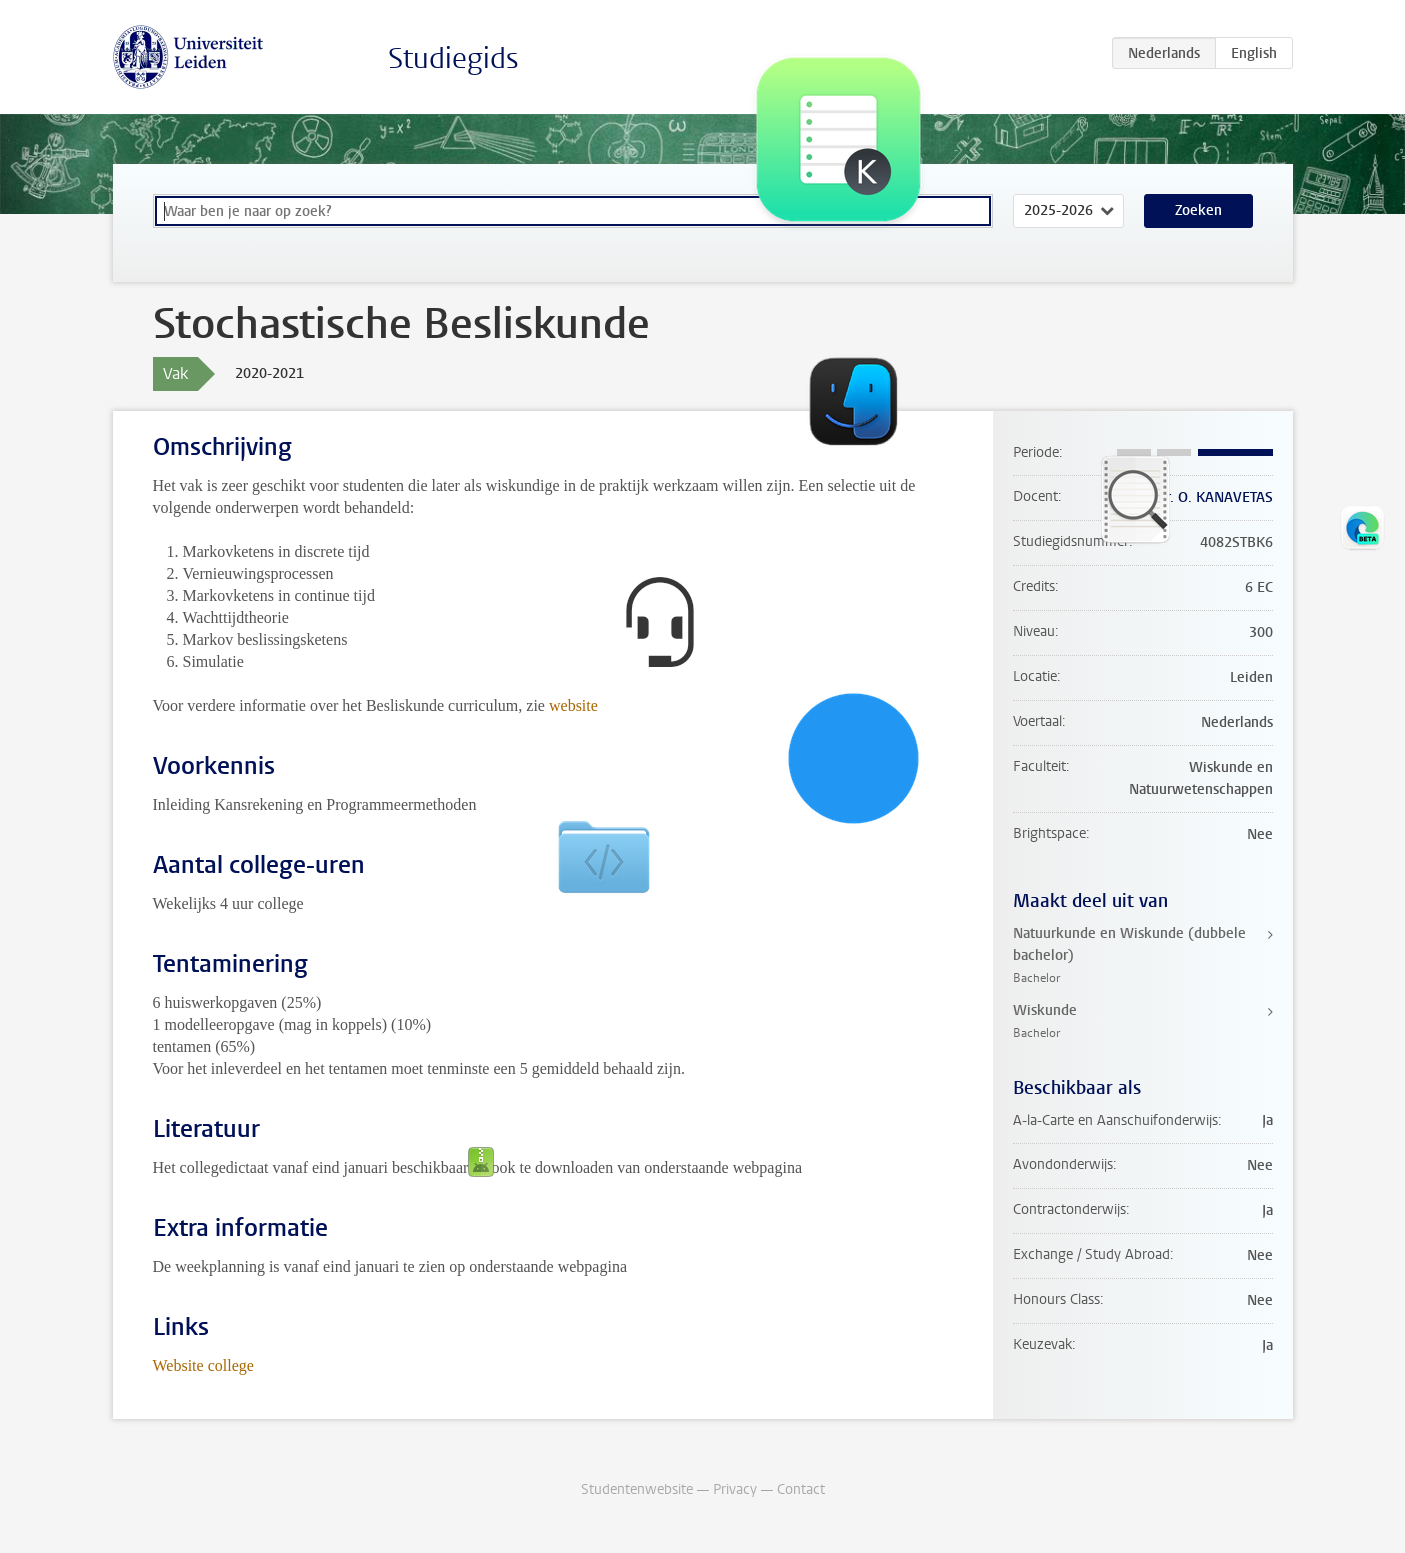 This screenshot has height=1553, width=1405. Describe the element at coordinates (604, 857) in the screenshot. I see `open your code projects folder` at that location.